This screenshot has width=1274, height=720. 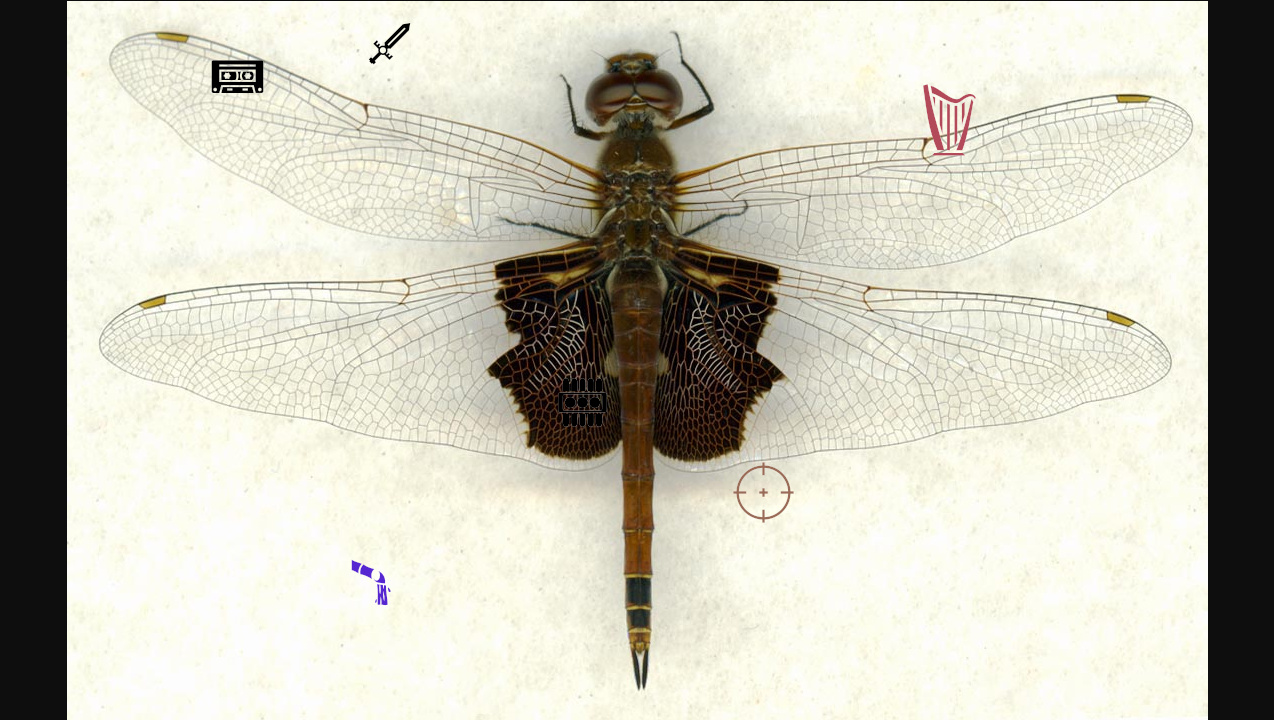 I want to click on represents a microchip or processor component, so click(x=582, y=402).